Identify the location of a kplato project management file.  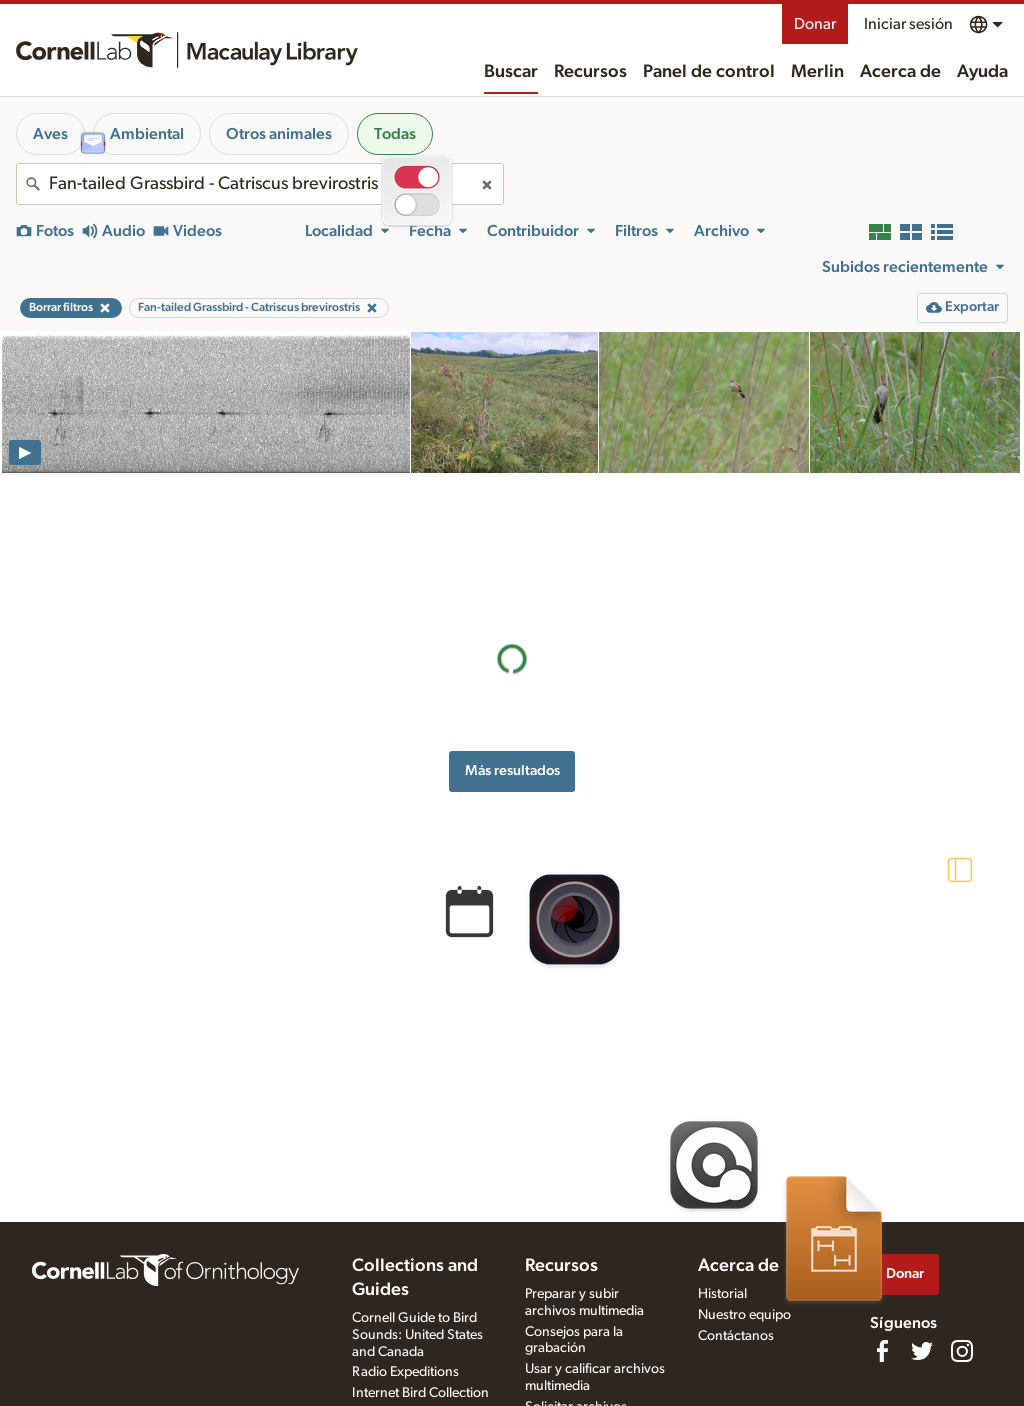
(834, 1241).